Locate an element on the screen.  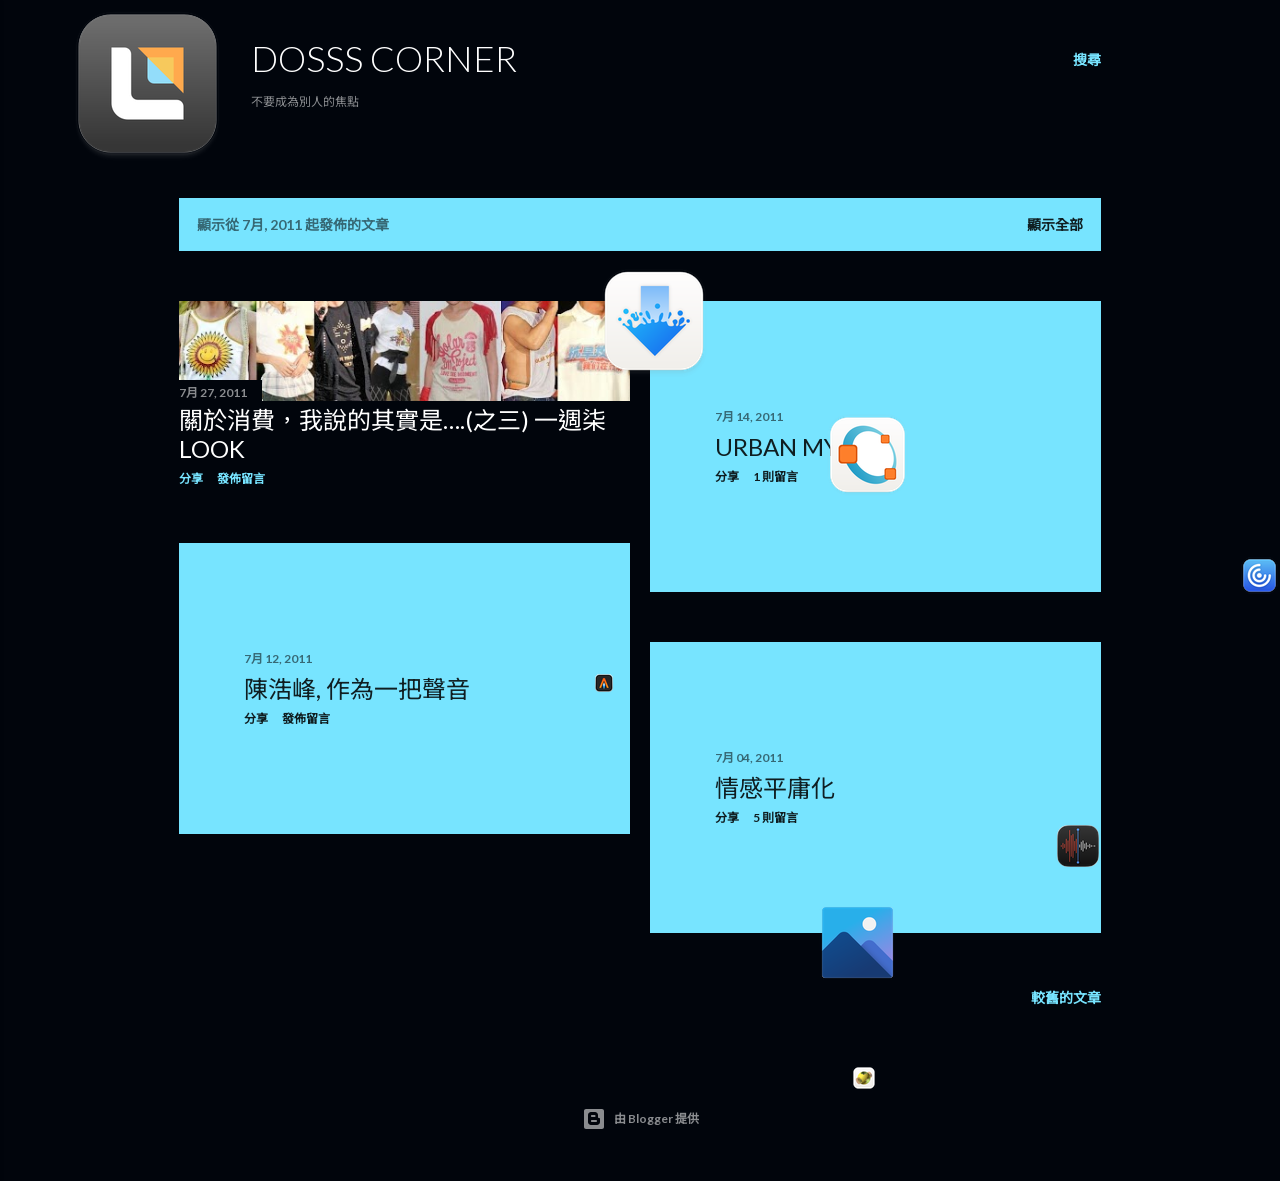
open the windows photos app is located at coordinates (857, 942).